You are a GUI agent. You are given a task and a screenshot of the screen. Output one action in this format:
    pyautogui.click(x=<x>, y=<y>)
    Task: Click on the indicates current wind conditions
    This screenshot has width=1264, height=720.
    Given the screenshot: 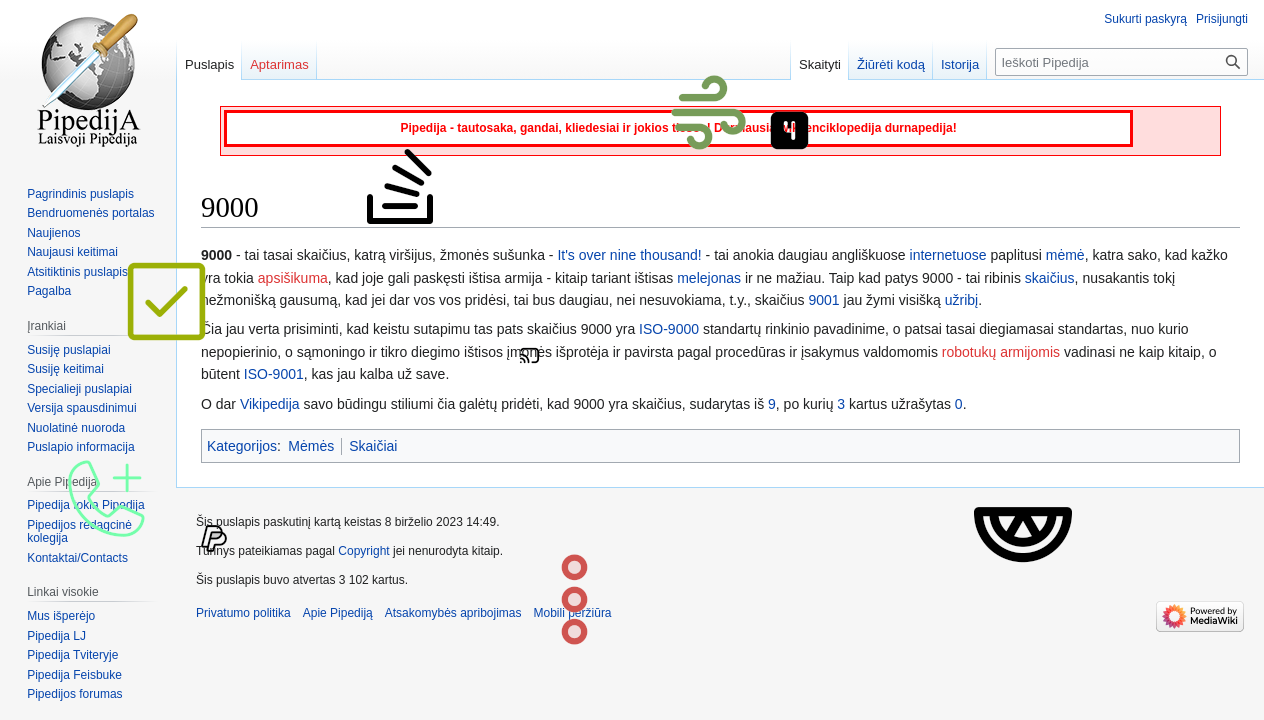 What is the action you would take?
    pyautogui.click(x=708, y=112)
    